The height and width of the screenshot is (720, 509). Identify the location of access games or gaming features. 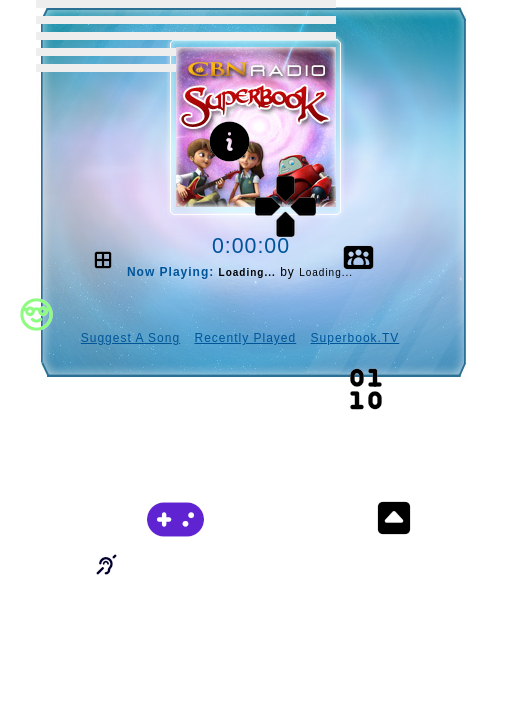
(175, 519).